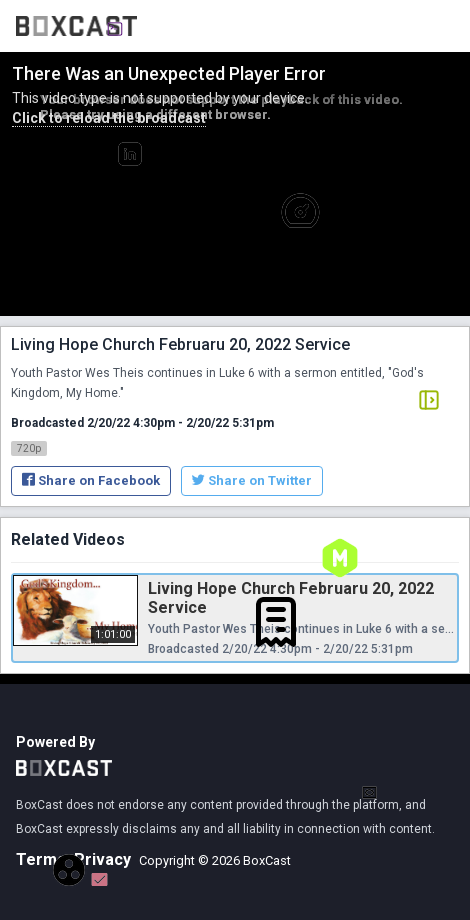 This screenshot has height=920, width=470. Describe the element at coordinates (429, 400) in the screenshot. I see `expand the left sidebar` at that location.